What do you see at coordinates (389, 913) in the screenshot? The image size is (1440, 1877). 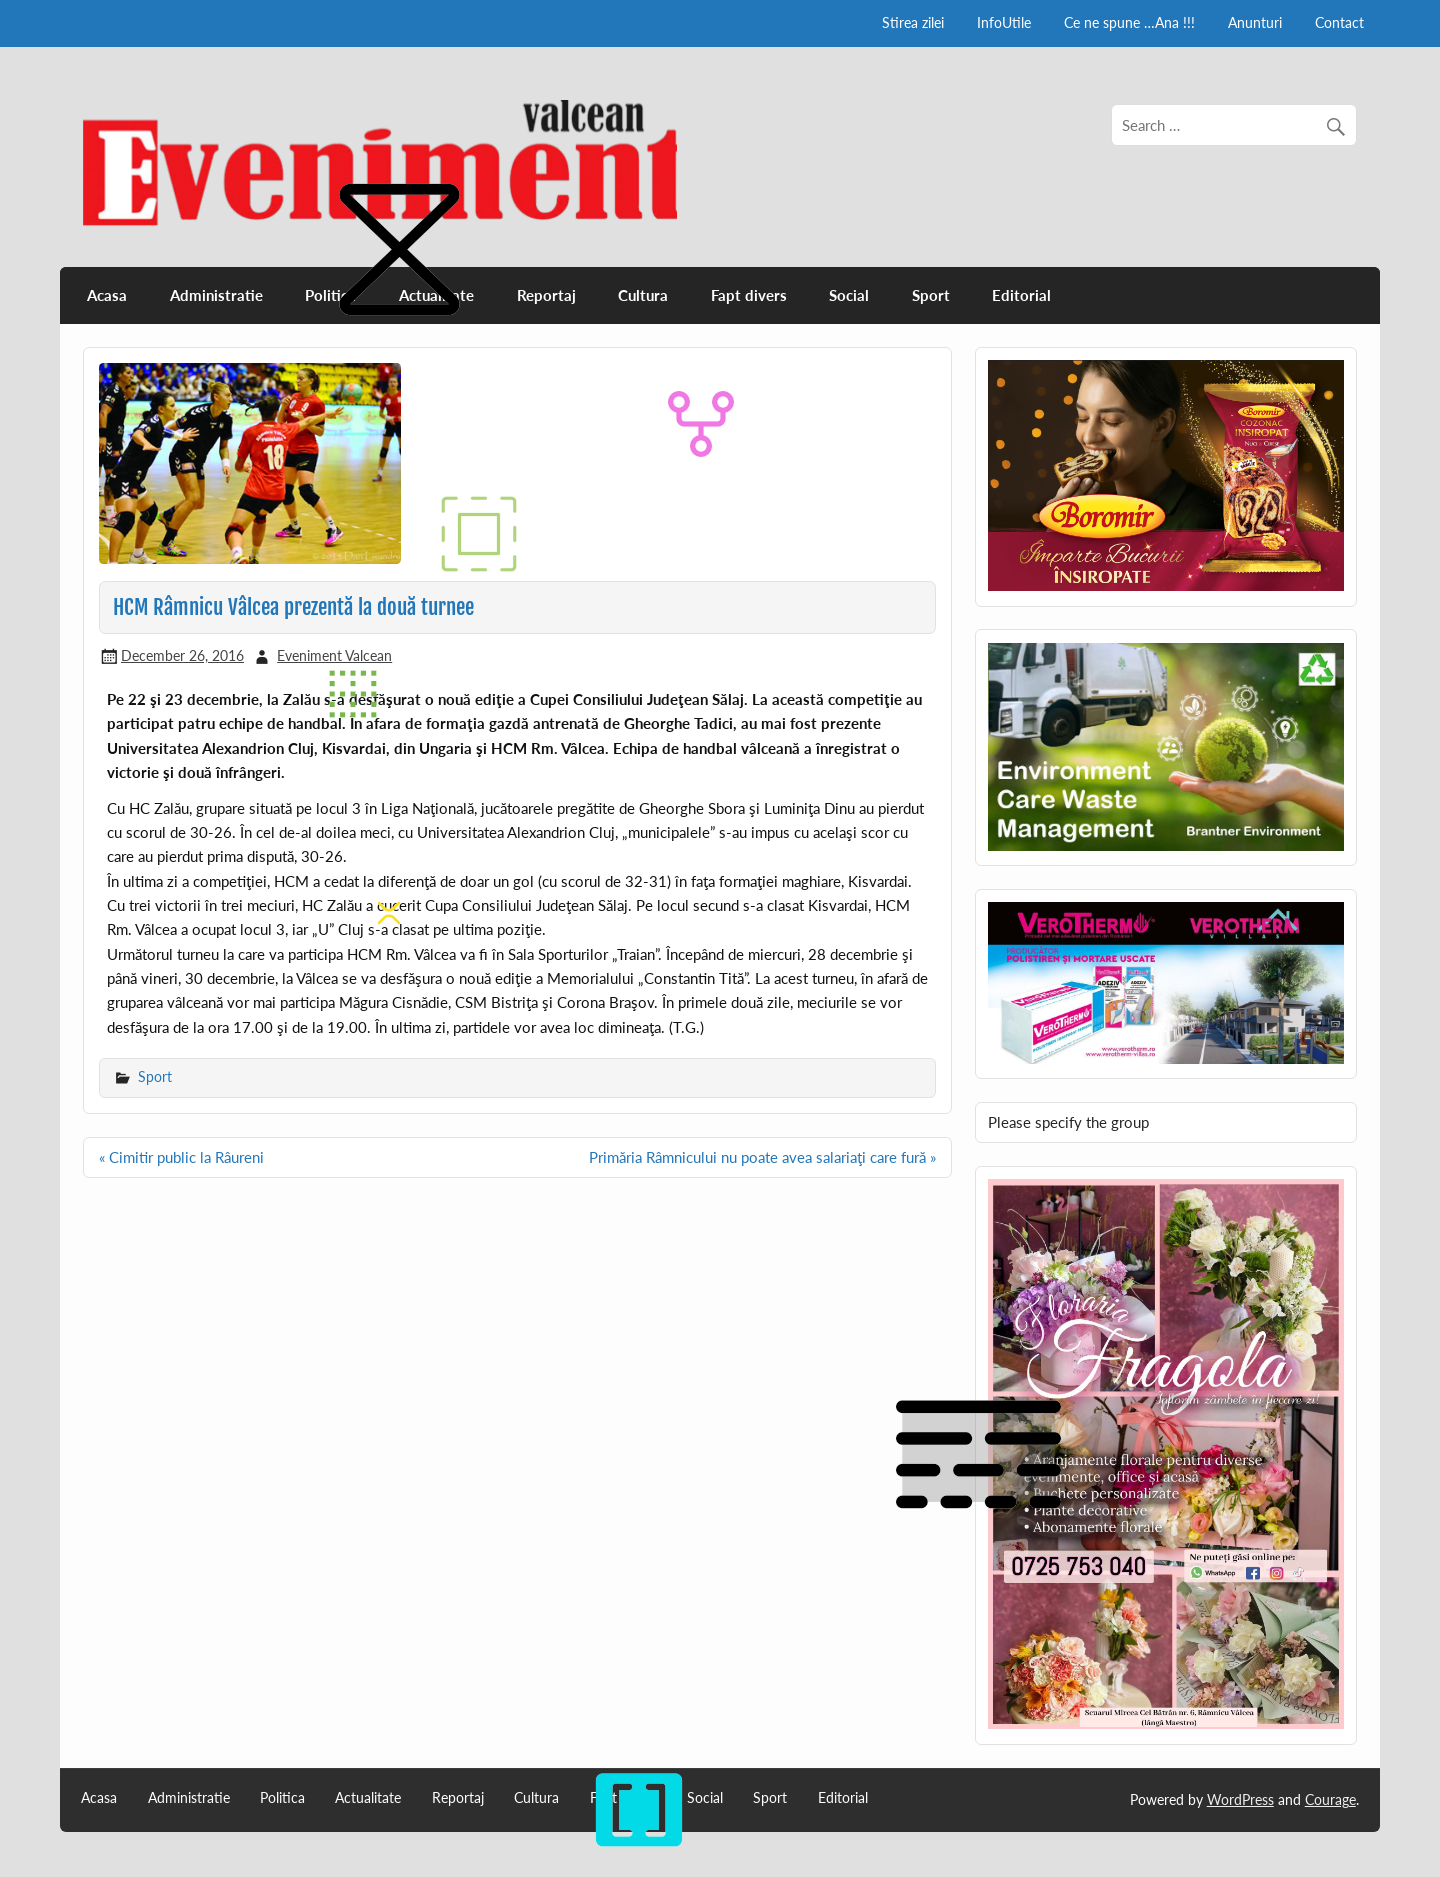 I see `XRP cryptocurrency symbol` at bounding box center [389, 913].